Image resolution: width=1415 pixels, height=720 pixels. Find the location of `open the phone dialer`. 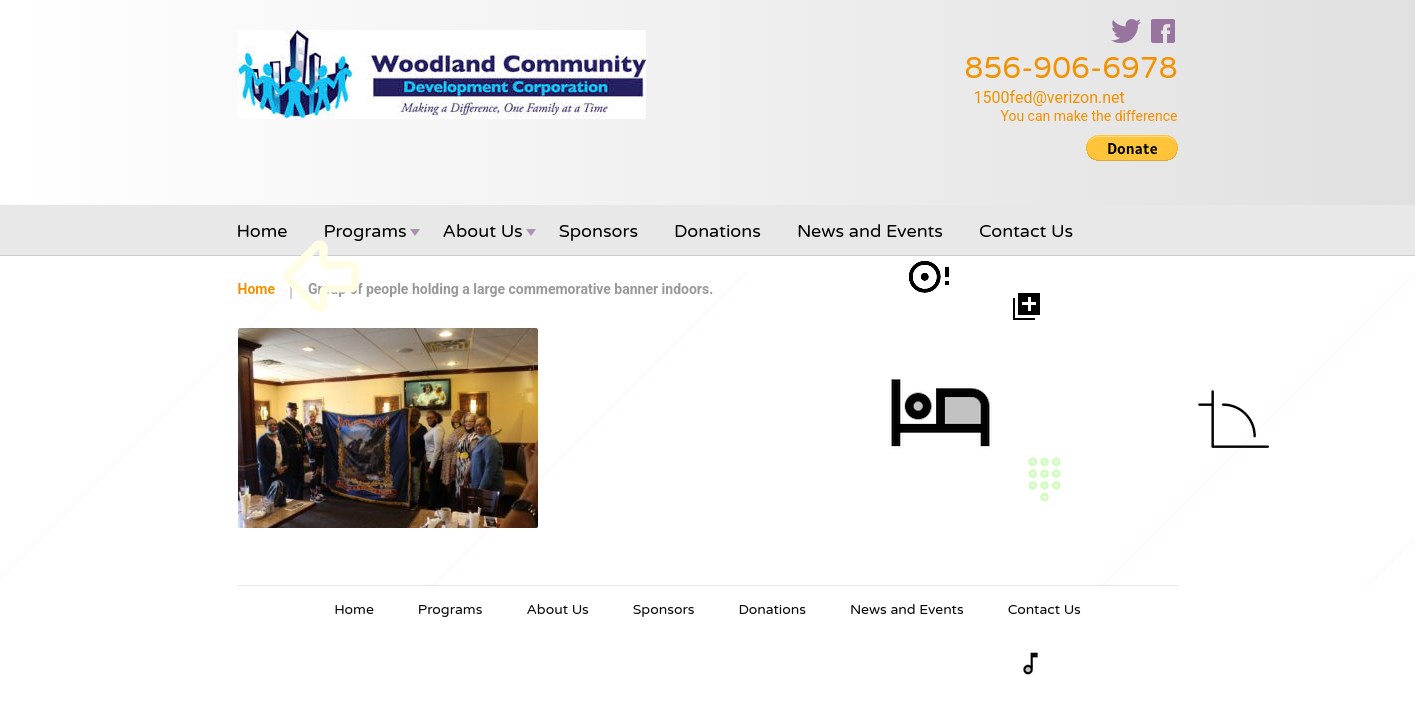

open the phone dialer is located at coordinates (1044, 479).